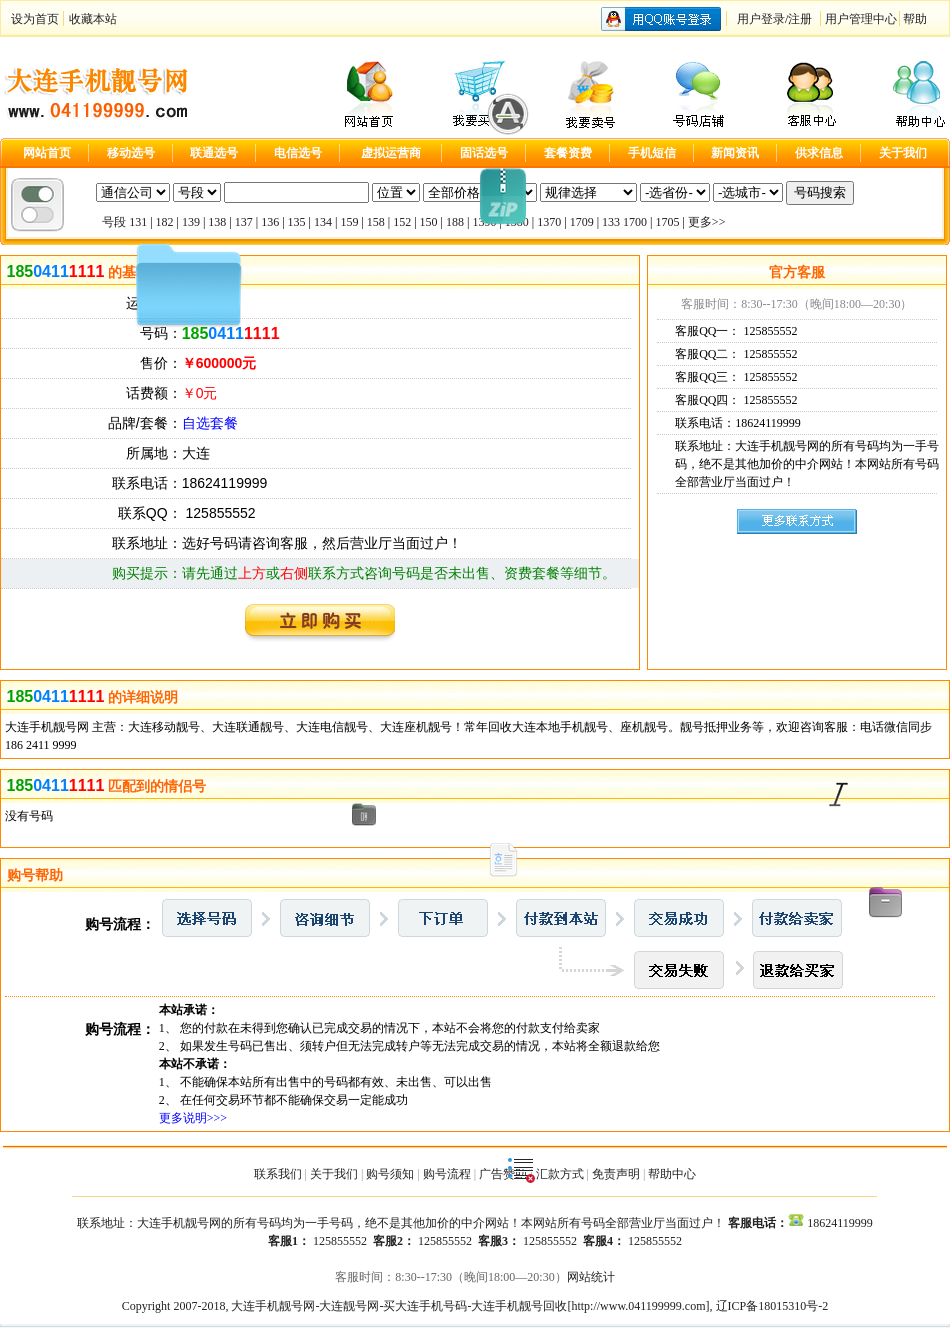 The height and width of the screenshot is (1328, 950). What do you see at coordinates (364, 814) in the screenshot?
I see `open templates folder` at bounding box center [364, 814].